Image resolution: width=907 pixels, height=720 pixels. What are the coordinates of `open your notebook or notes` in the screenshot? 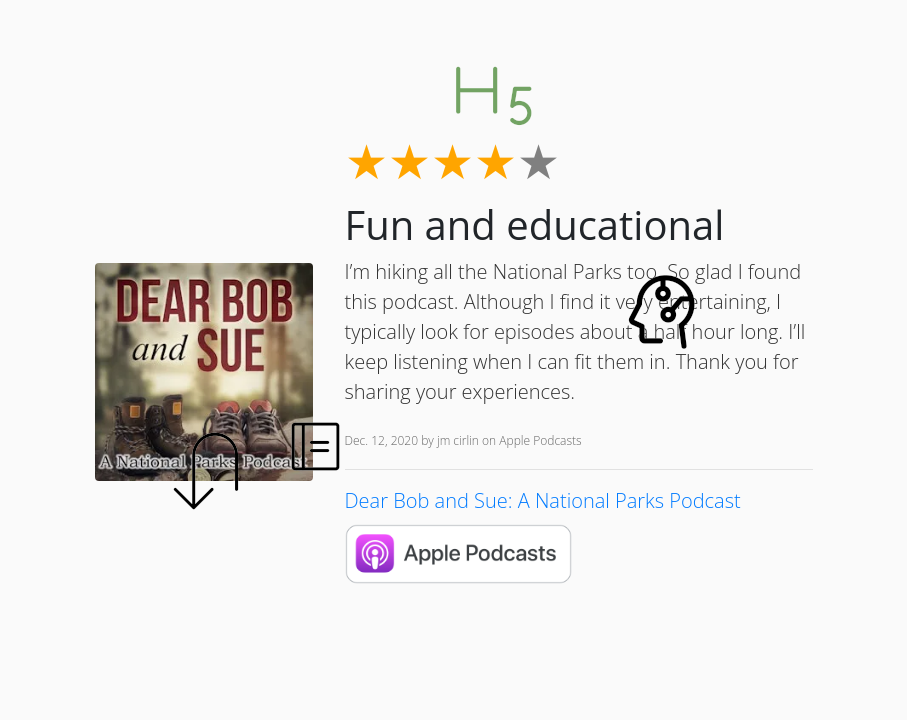 It's located at (315, 446).